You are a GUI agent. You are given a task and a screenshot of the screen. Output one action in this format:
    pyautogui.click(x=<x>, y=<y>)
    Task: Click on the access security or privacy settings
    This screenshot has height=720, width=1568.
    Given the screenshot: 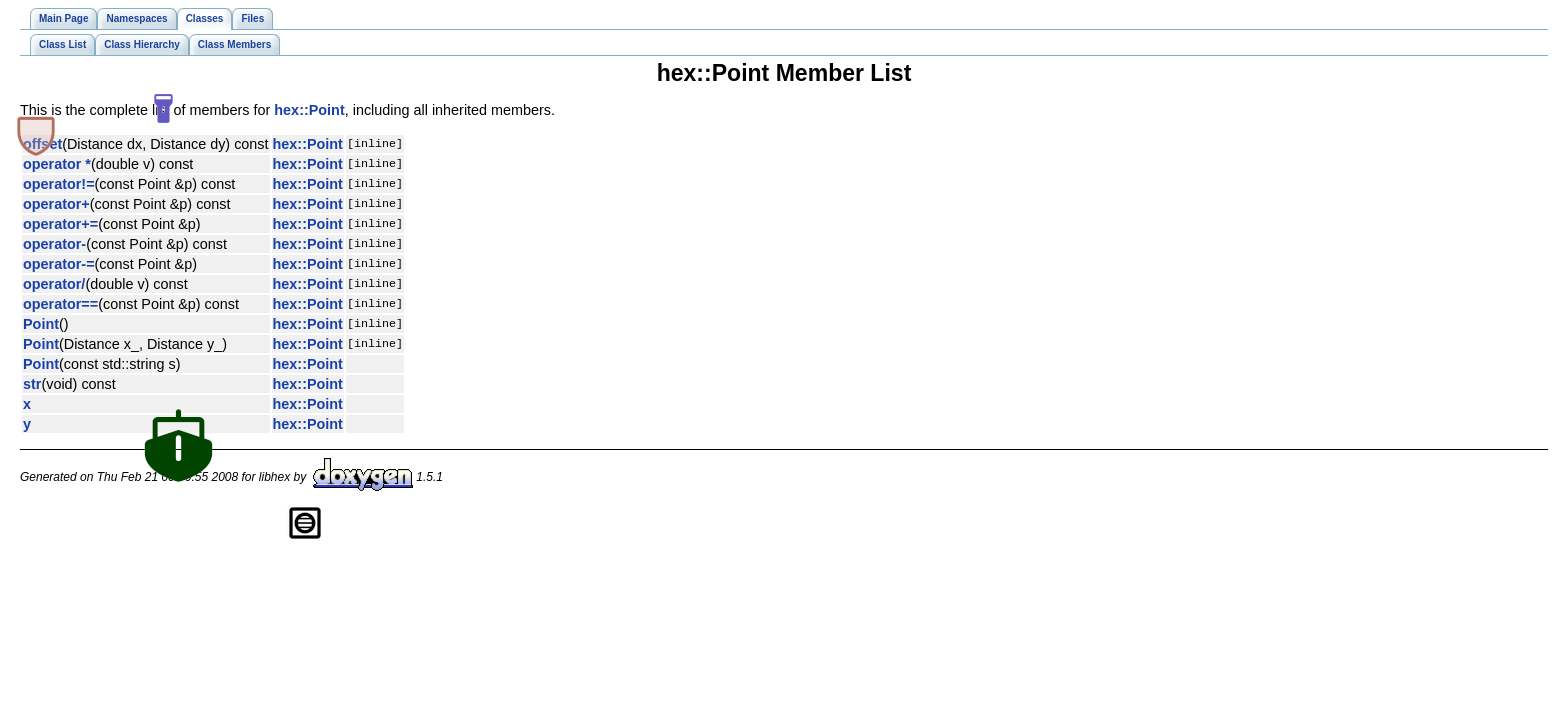 What is the action you would take?
    pyautogui.click(x=36, y=134)
    